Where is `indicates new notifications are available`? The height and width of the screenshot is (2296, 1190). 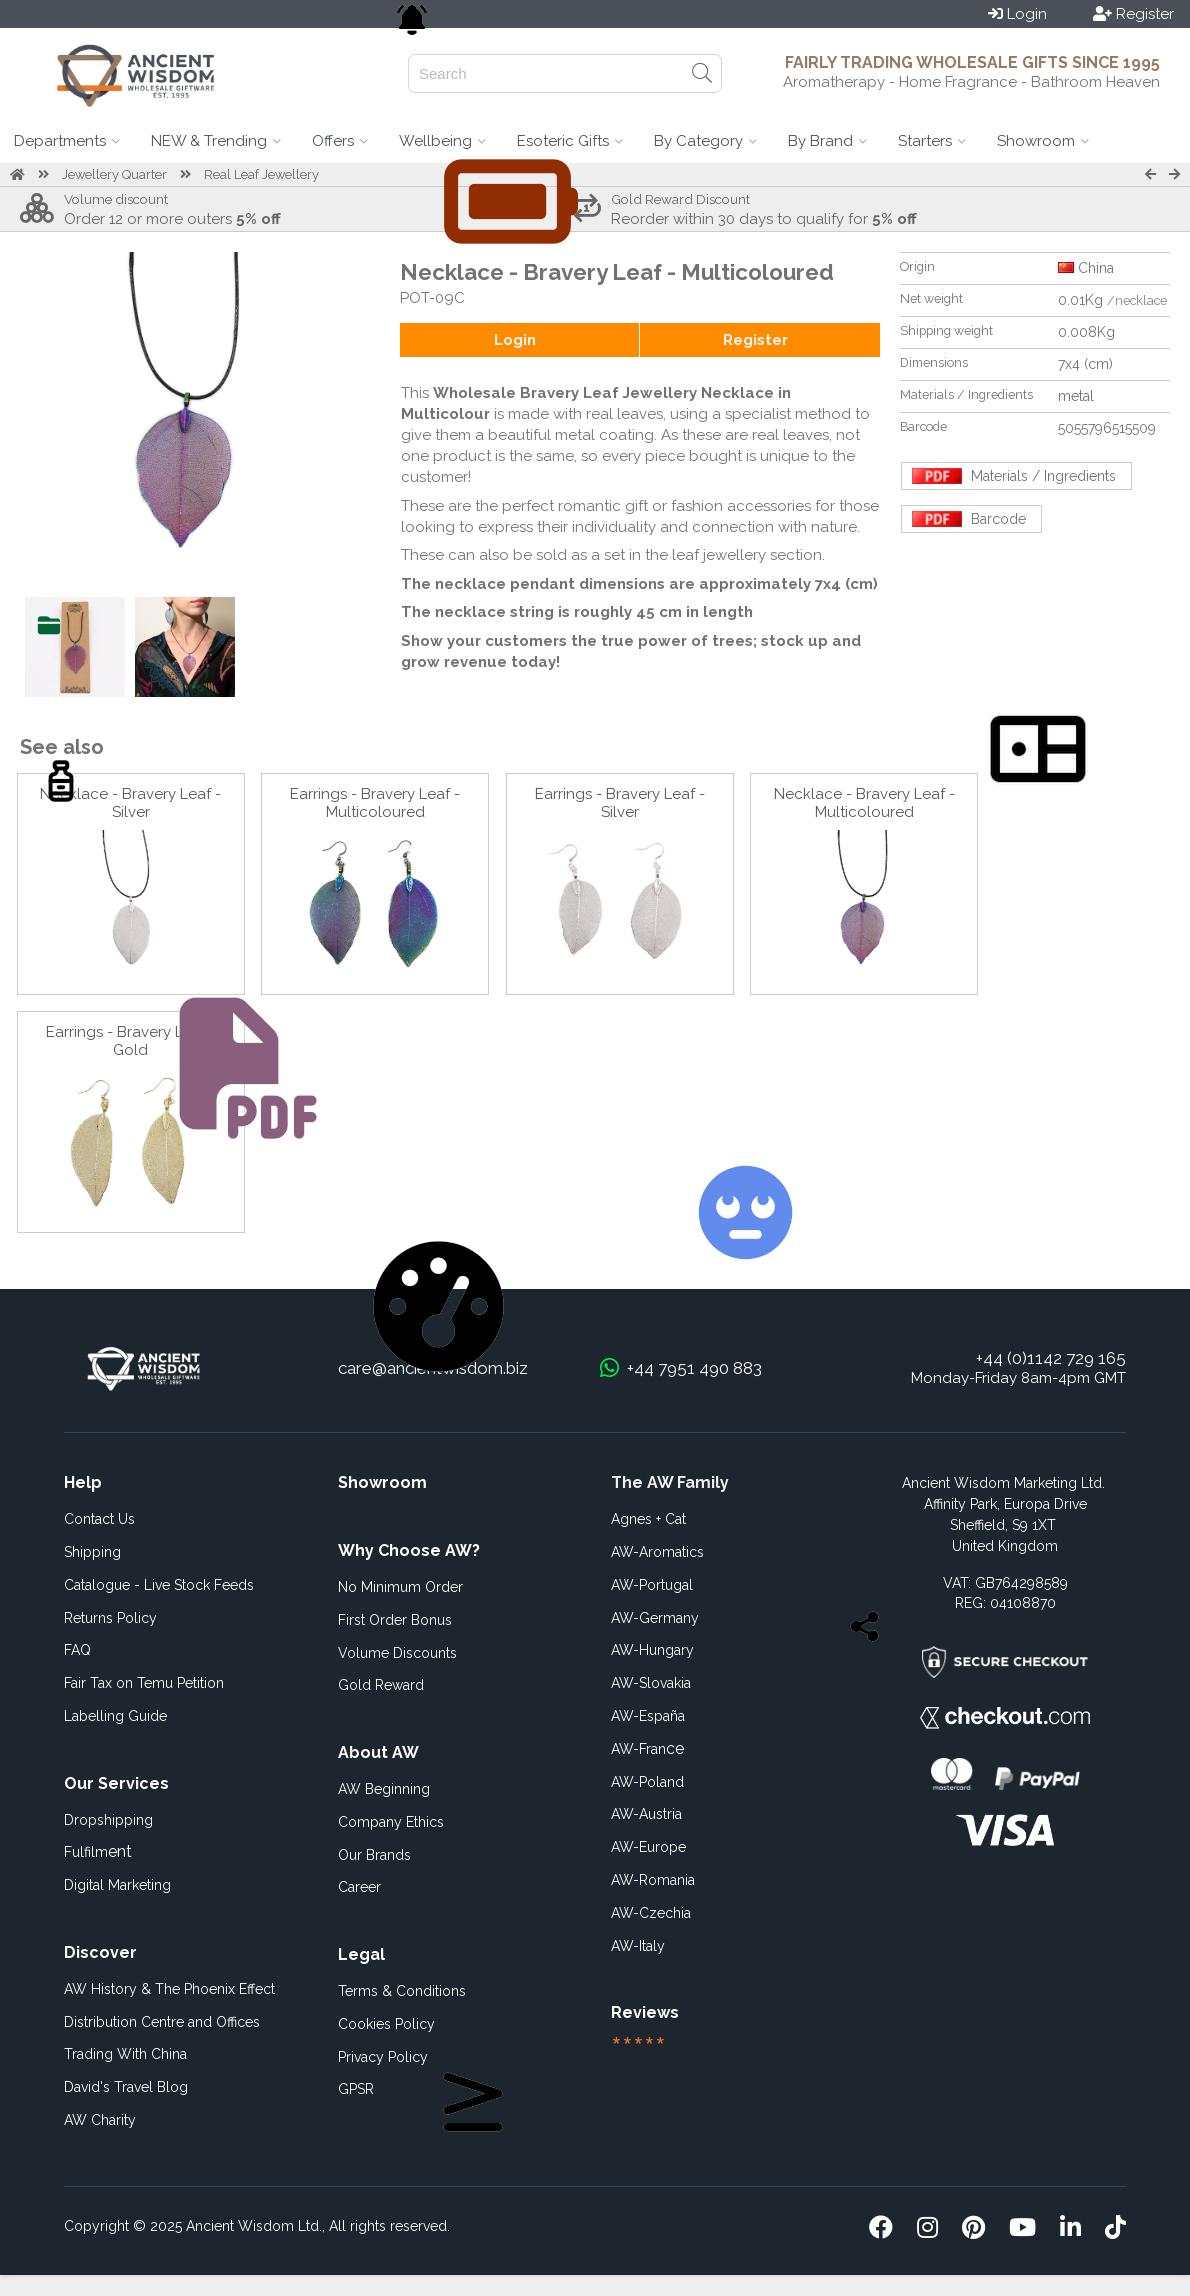 indicates new notifications are available is located at coordinates (412, 20).